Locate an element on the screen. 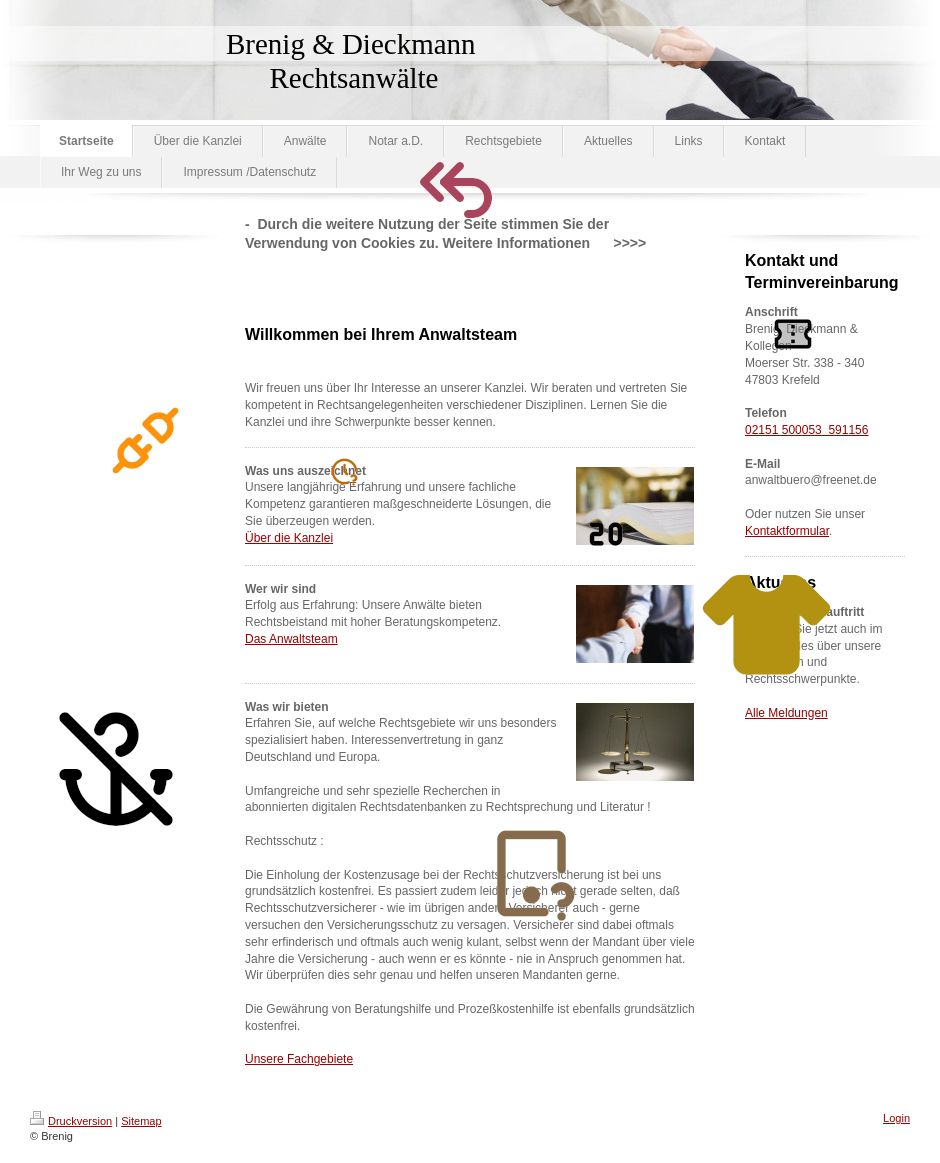 The width and height of the screenshot is (940, 1163). view your tickets or passes is located at coordinates (793, 334).